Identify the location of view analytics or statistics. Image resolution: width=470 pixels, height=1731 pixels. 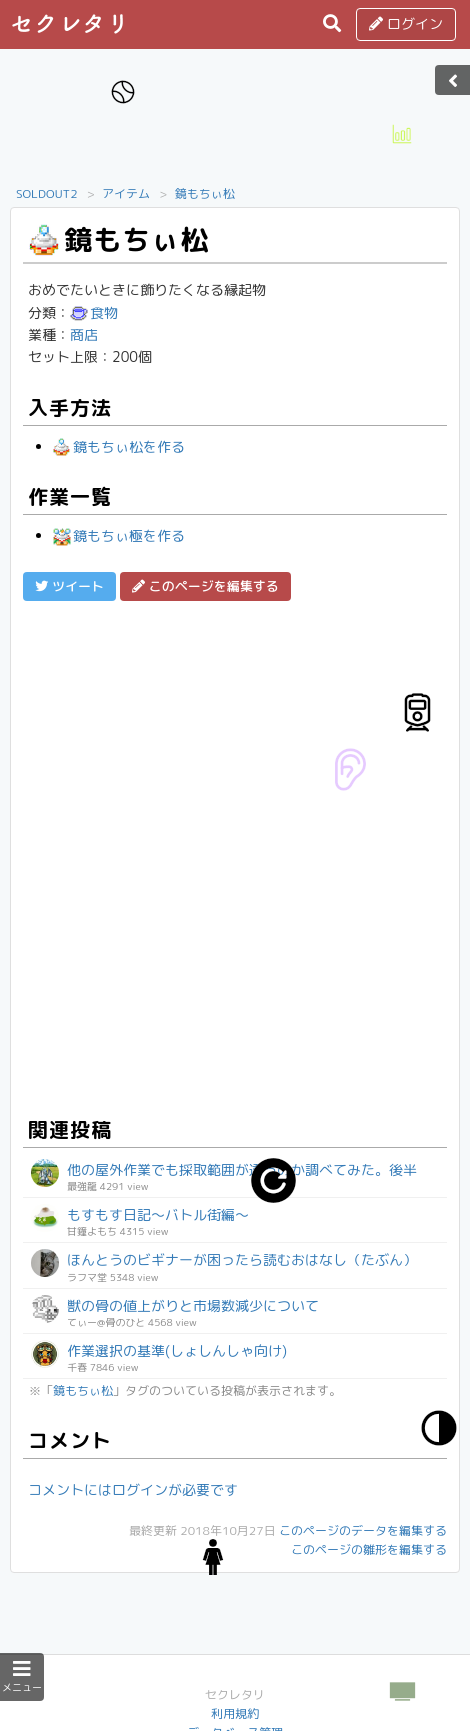
(402, 134).